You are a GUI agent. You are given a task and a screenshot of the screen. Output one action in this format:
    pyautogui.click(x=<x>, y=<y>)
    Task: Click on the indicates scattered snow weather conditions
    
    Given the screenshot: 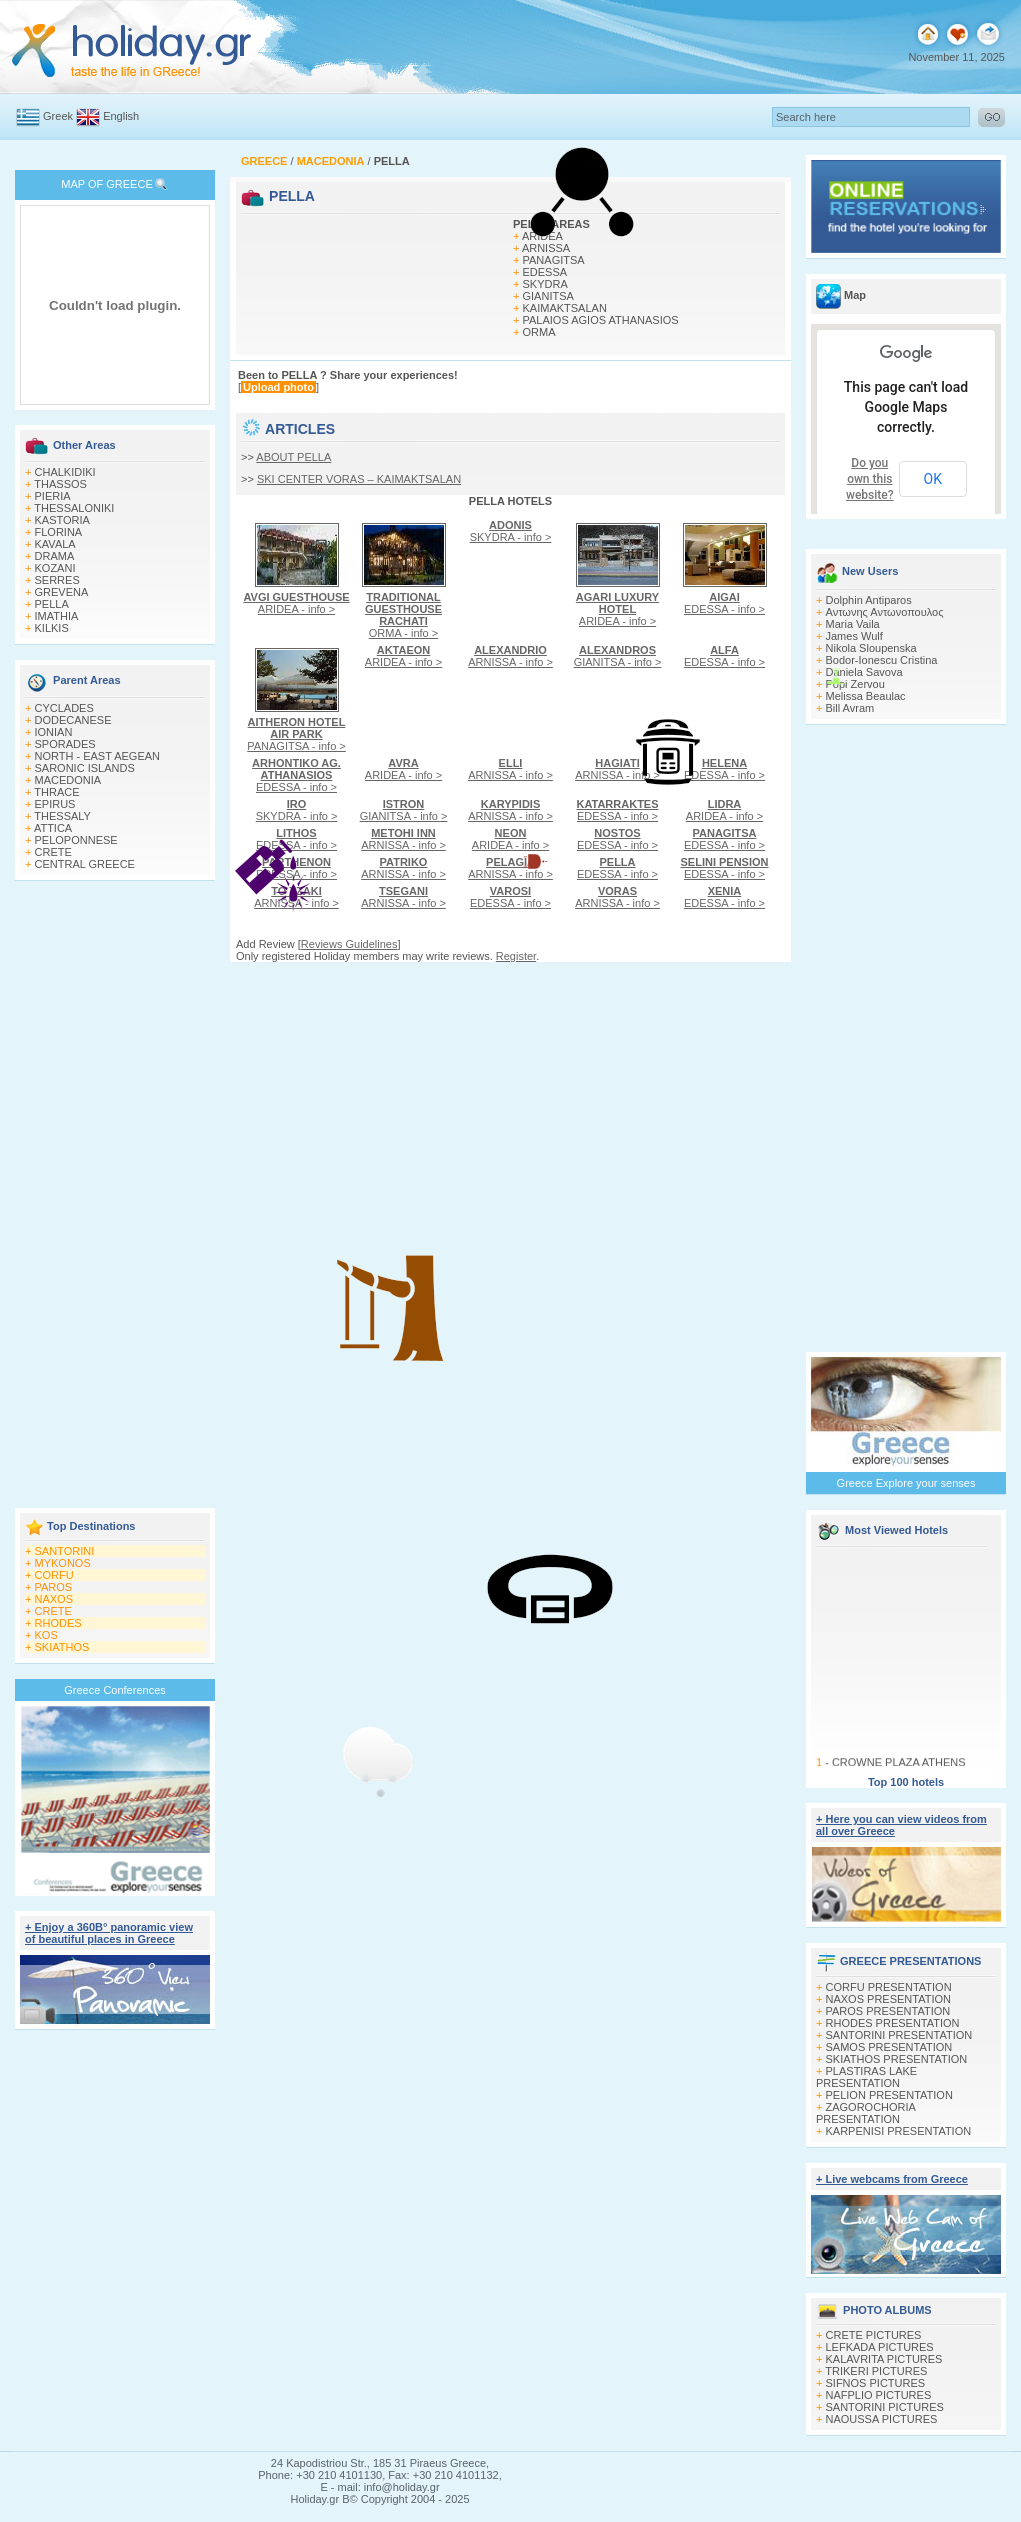 What is the action you would take?
    pyautogui.click(x=378, y=1762)
    